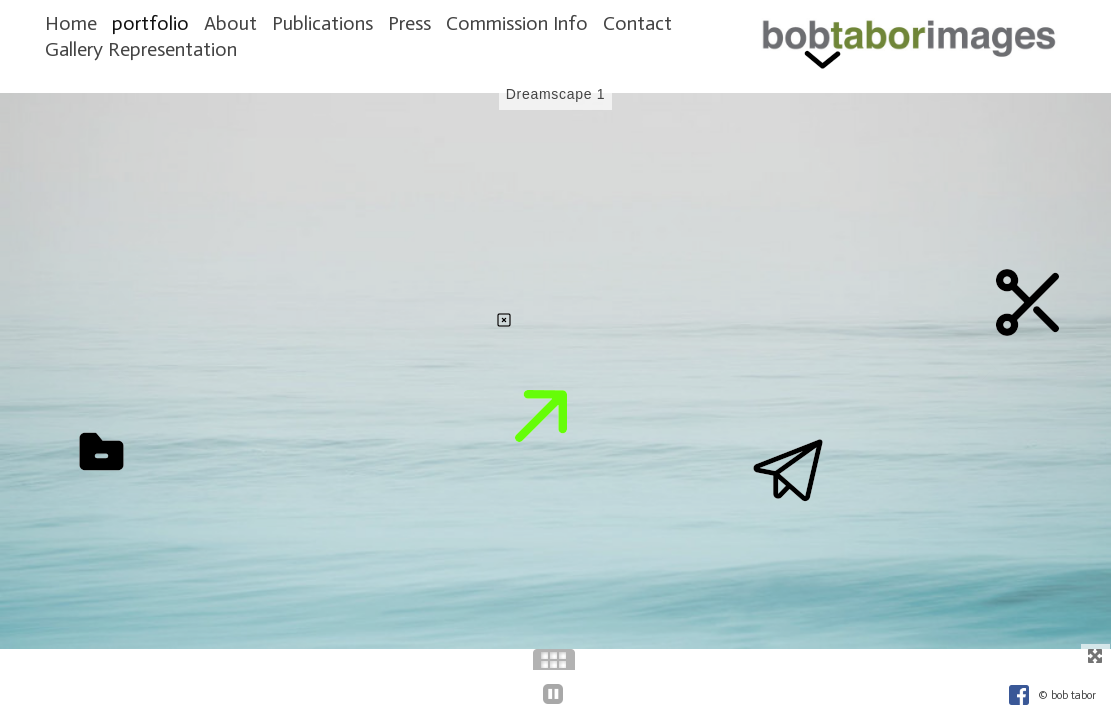 The image size is (1111, 720). Describe the element at coordinates (1027, 302) in the screenshot. I see `cut selected content` at that location.